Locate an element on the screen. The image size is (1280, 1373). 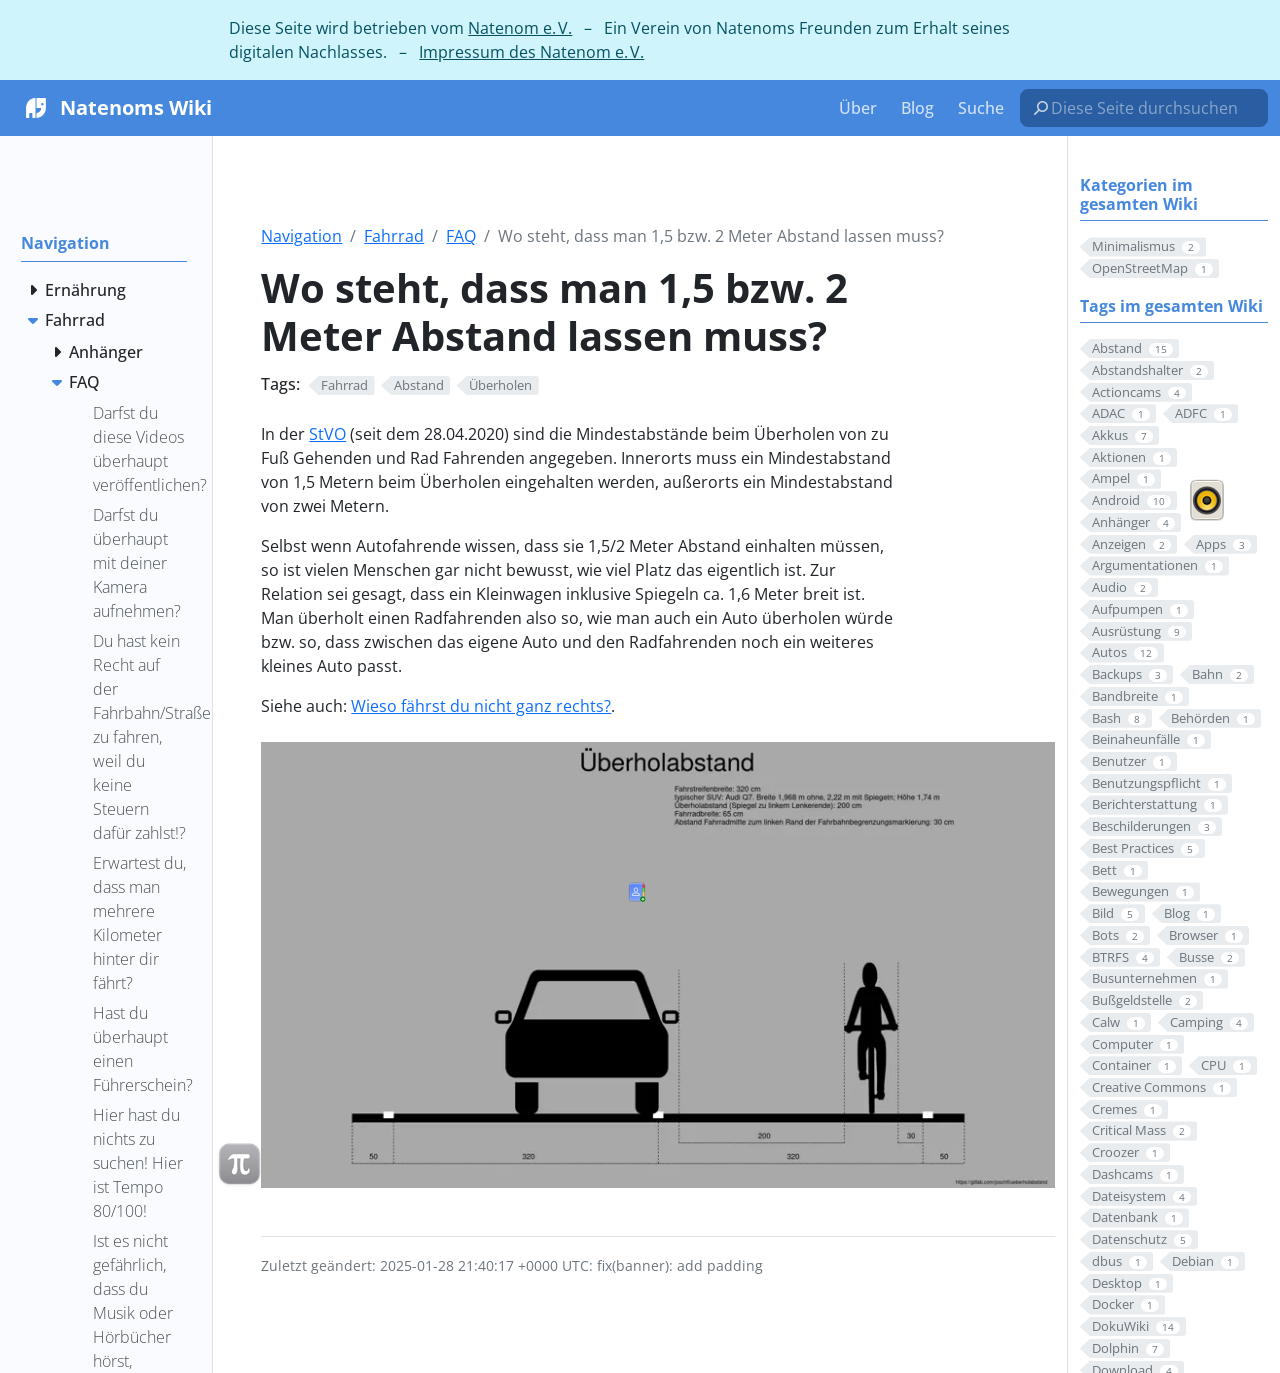
add a new contact is located at coordinates (637, 892).